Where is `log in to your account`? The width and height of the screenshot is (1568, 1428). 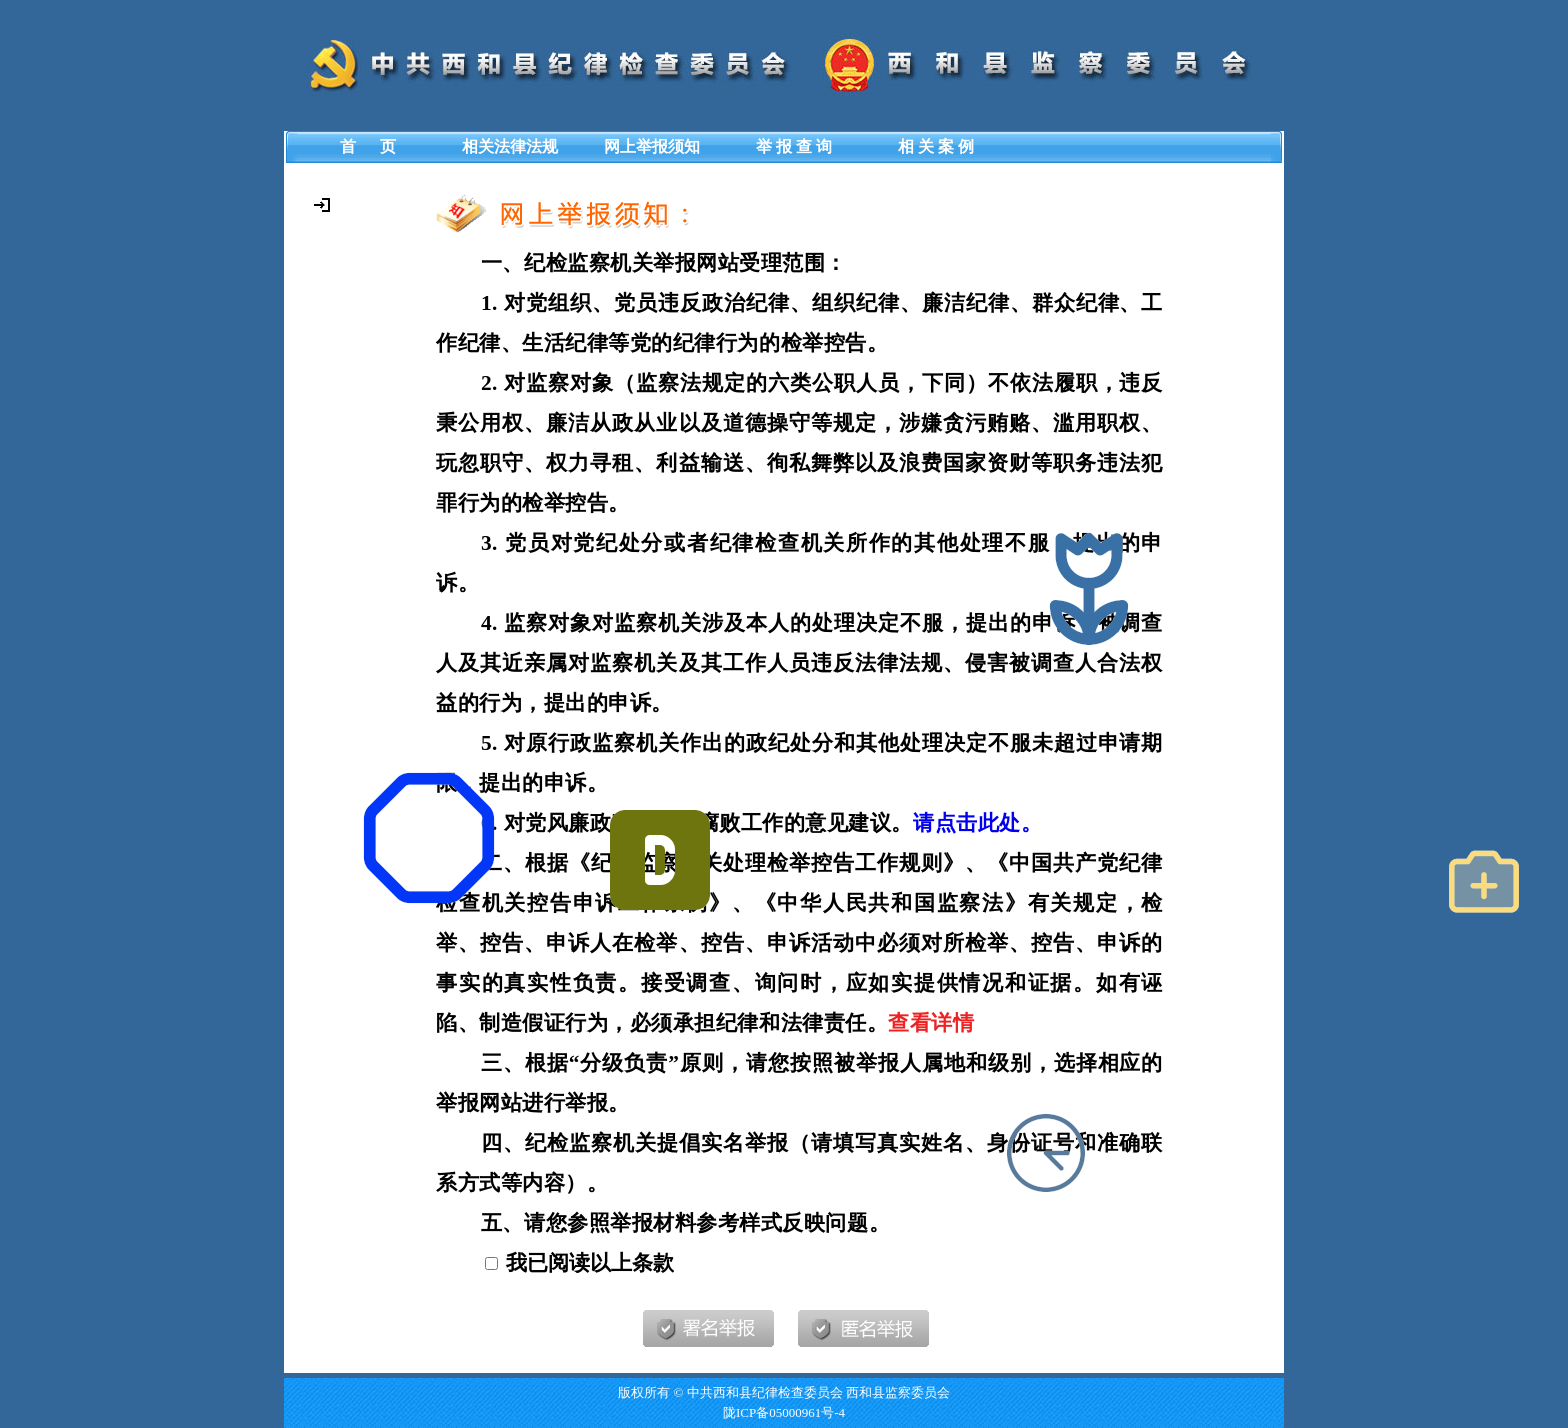
log in to your account is located at coordinates (322, 205).